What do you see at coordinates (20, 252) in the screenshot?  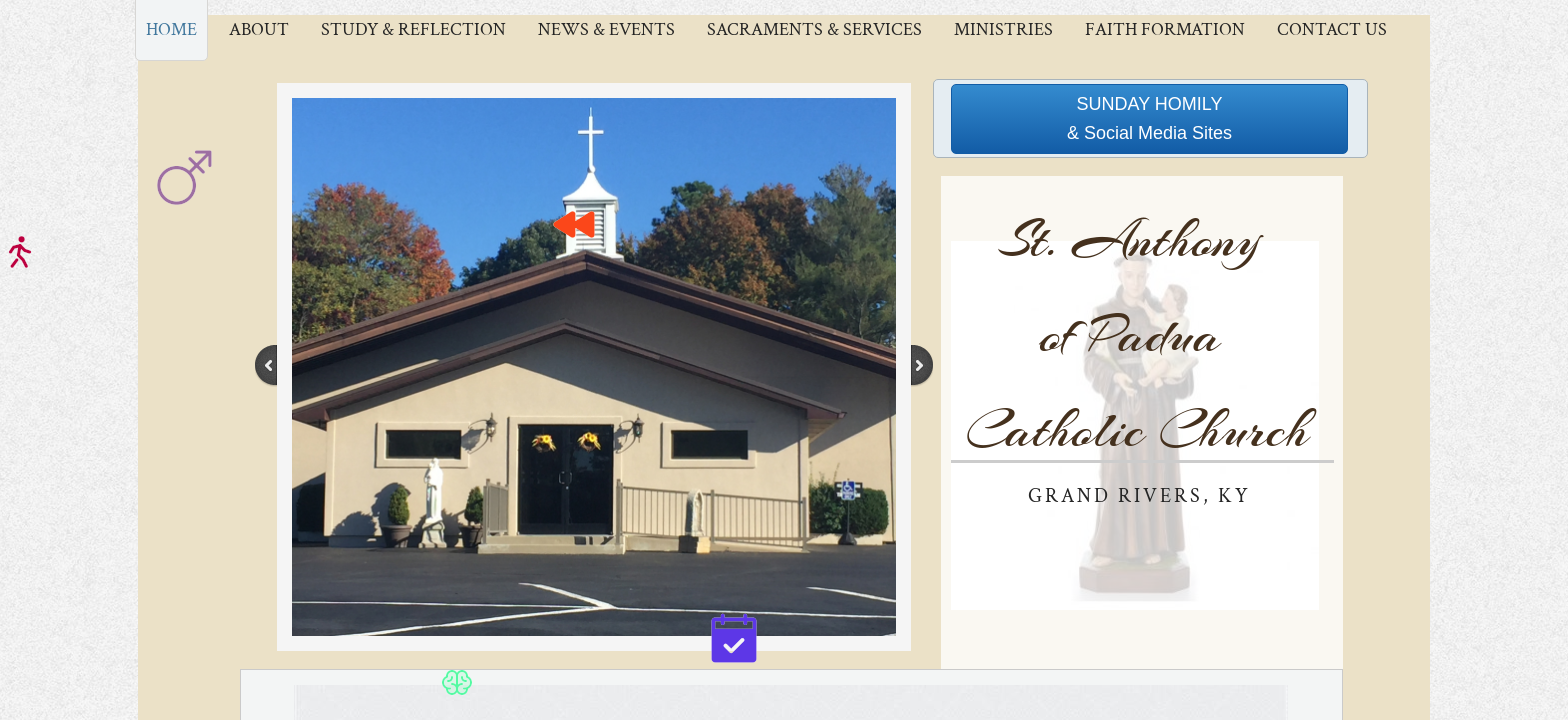 I see `select walking as your navigation mode` at bounding box center [20, 252].